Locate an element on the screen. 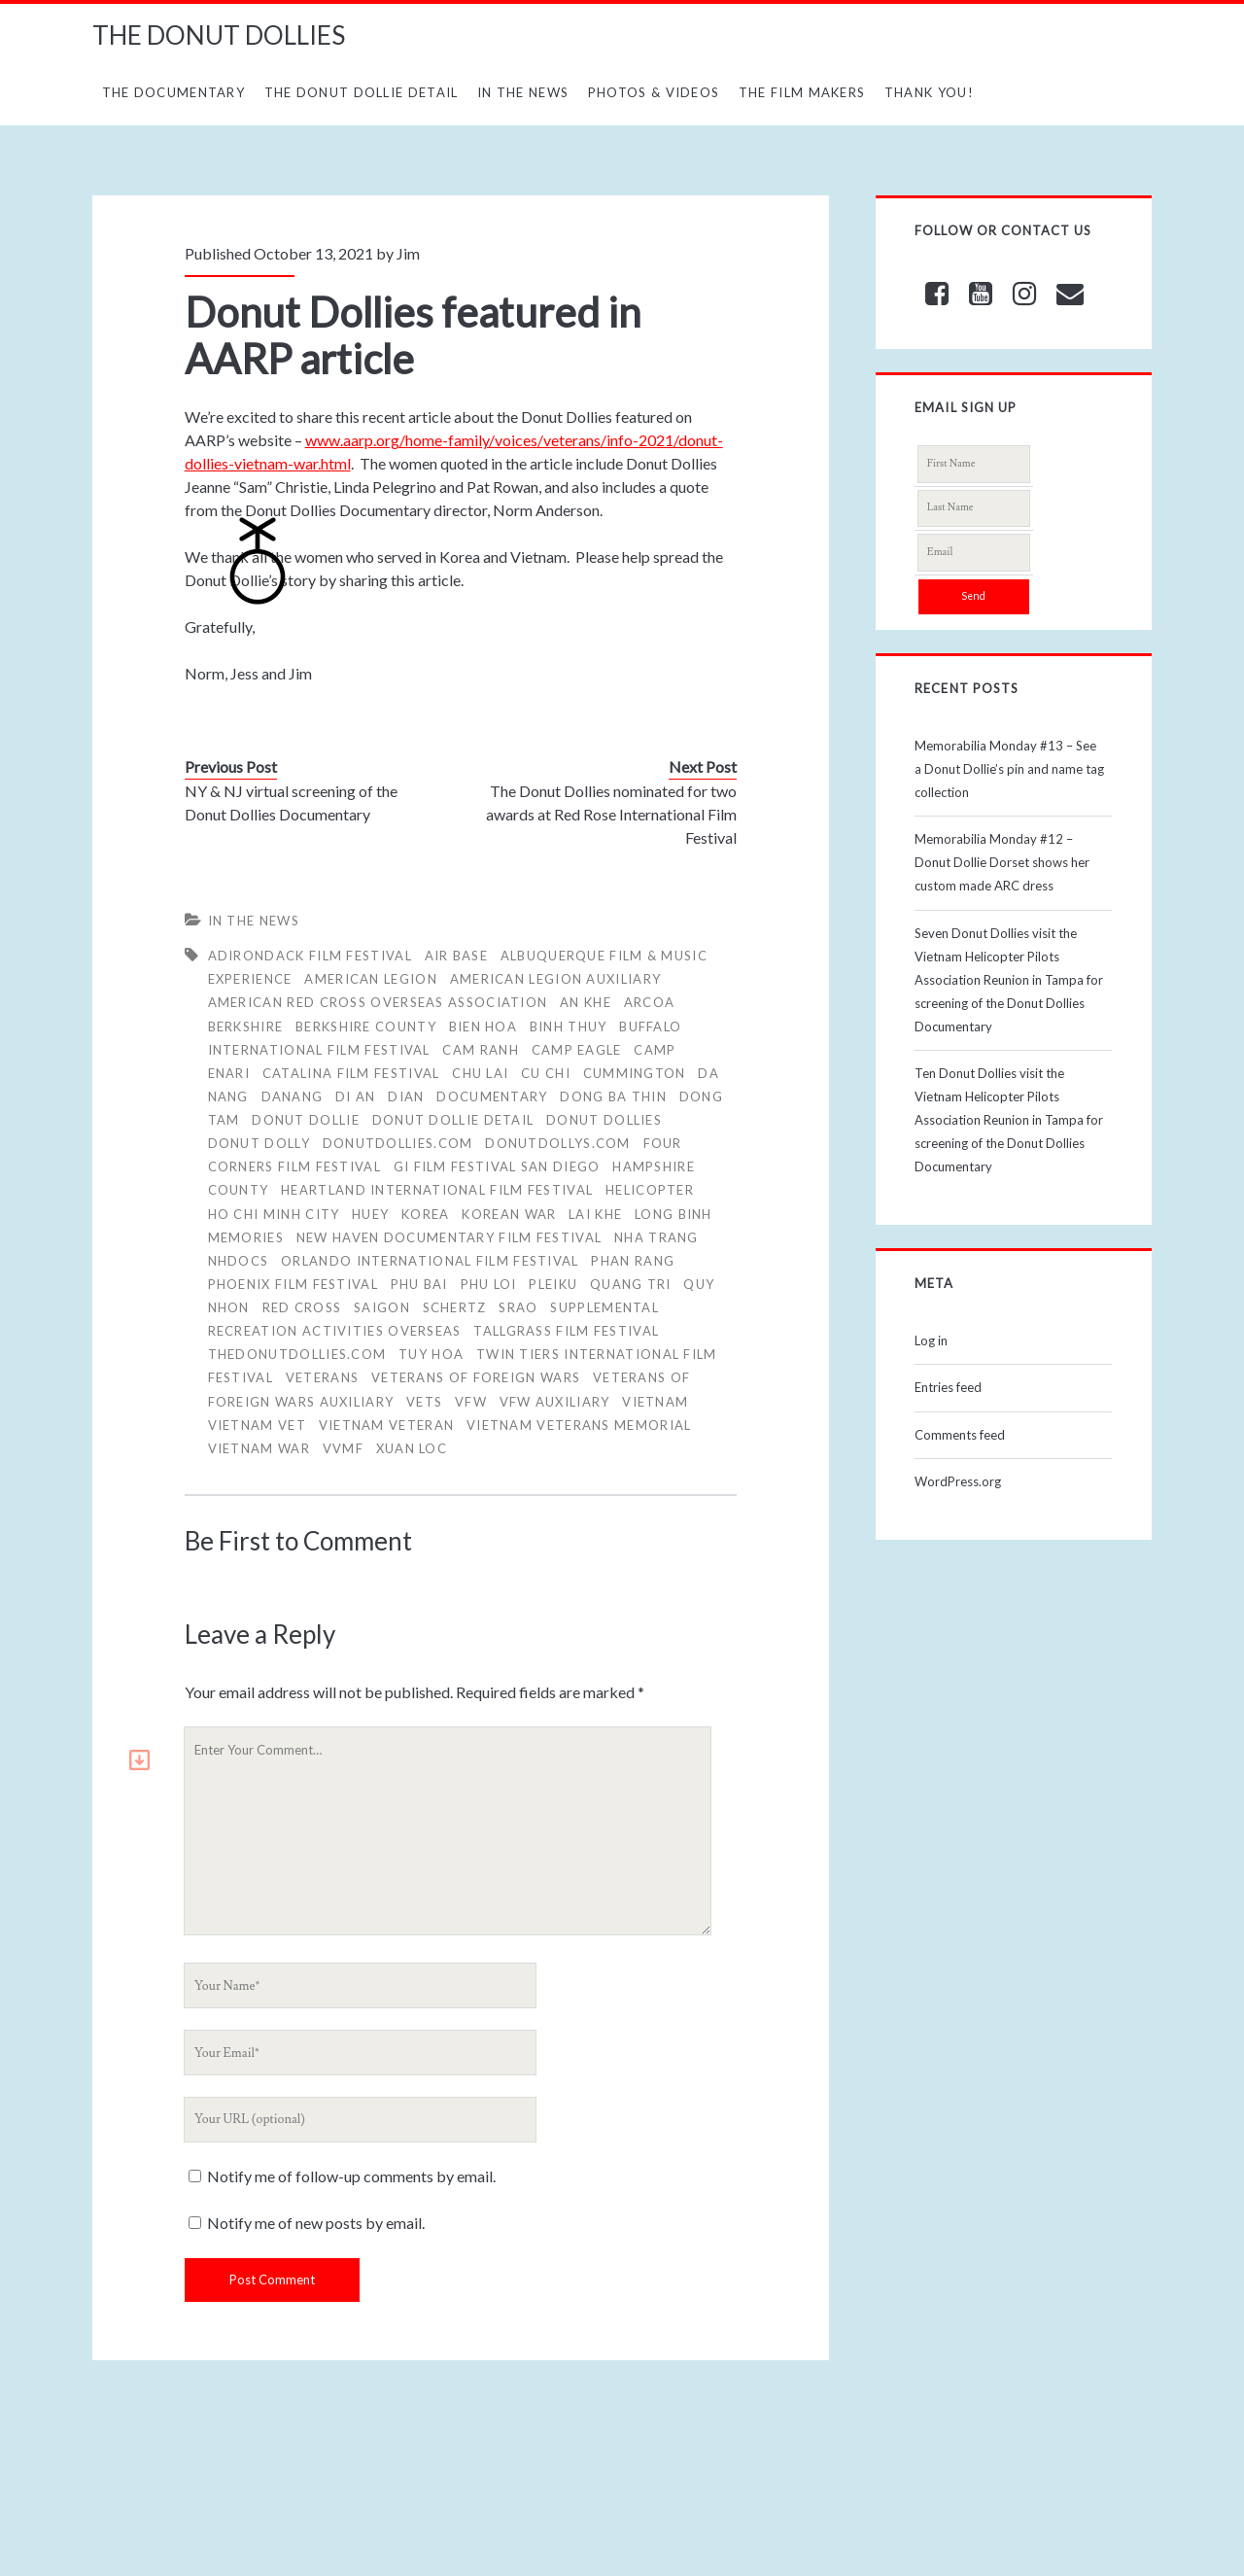 This screenshot has width=1244, height=2576. indicates nonbinary gender identity option is located at coordinates (258, 561).